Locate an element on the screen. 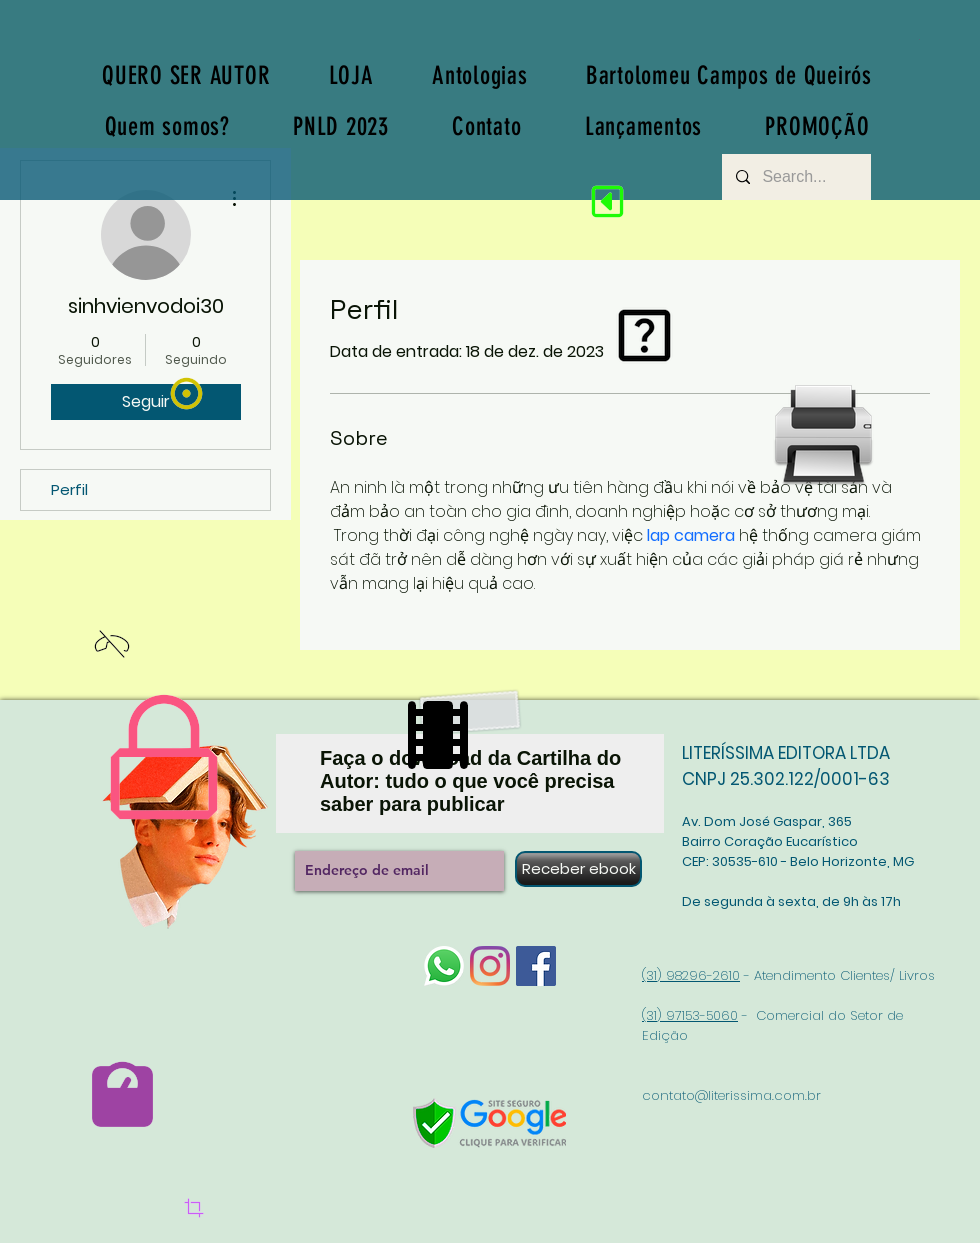  indicates a locked or secured item is located at coordinates (164, 757).